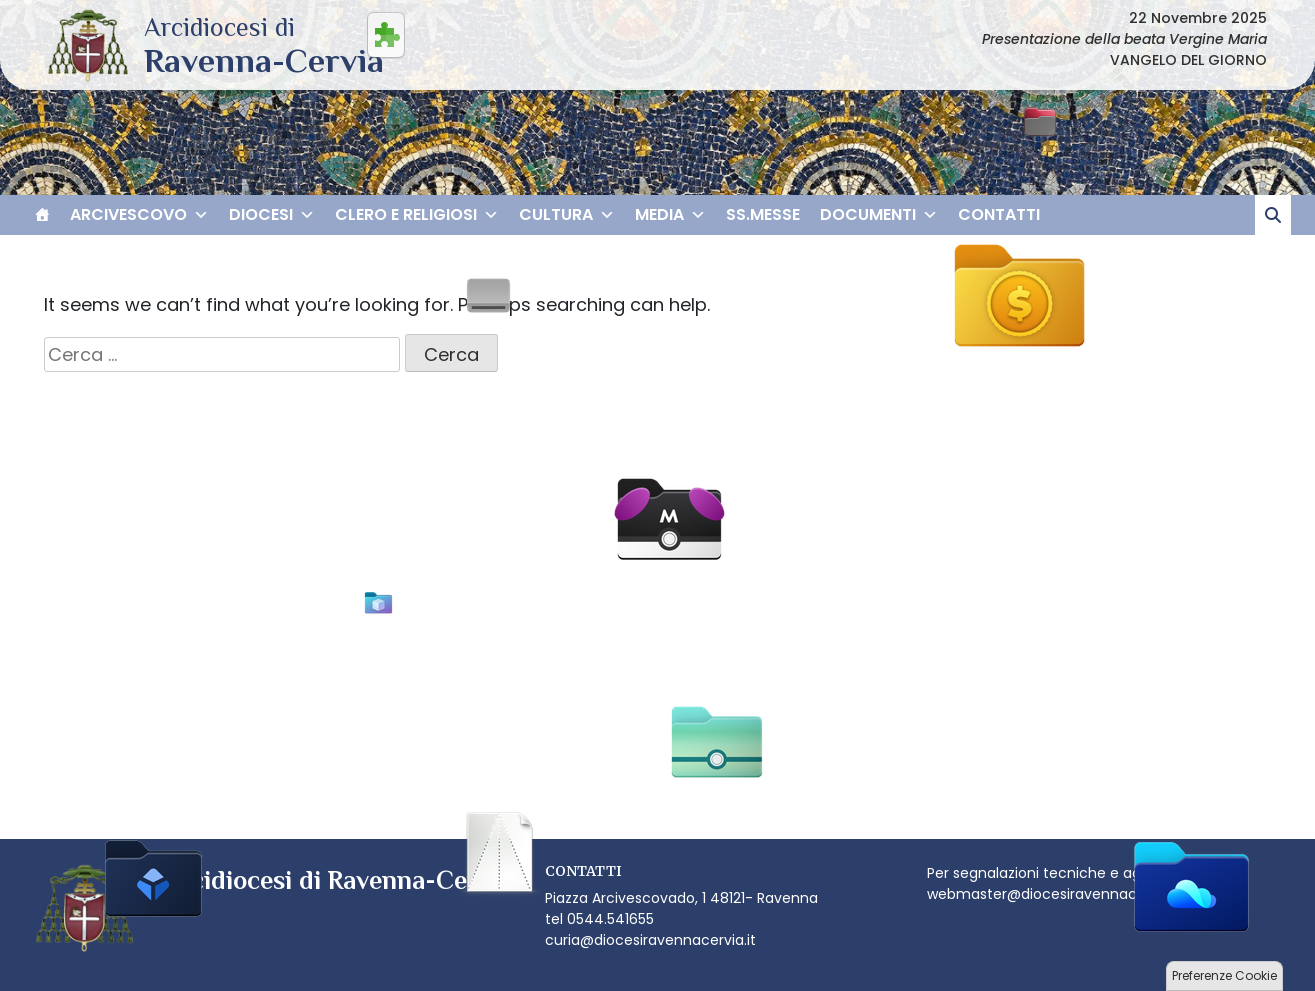 The width and height of the screenshot is (1315, 991). Describe the element at coordinates (488, 295) in the screenshot. I see `access removable storage device` at that location.